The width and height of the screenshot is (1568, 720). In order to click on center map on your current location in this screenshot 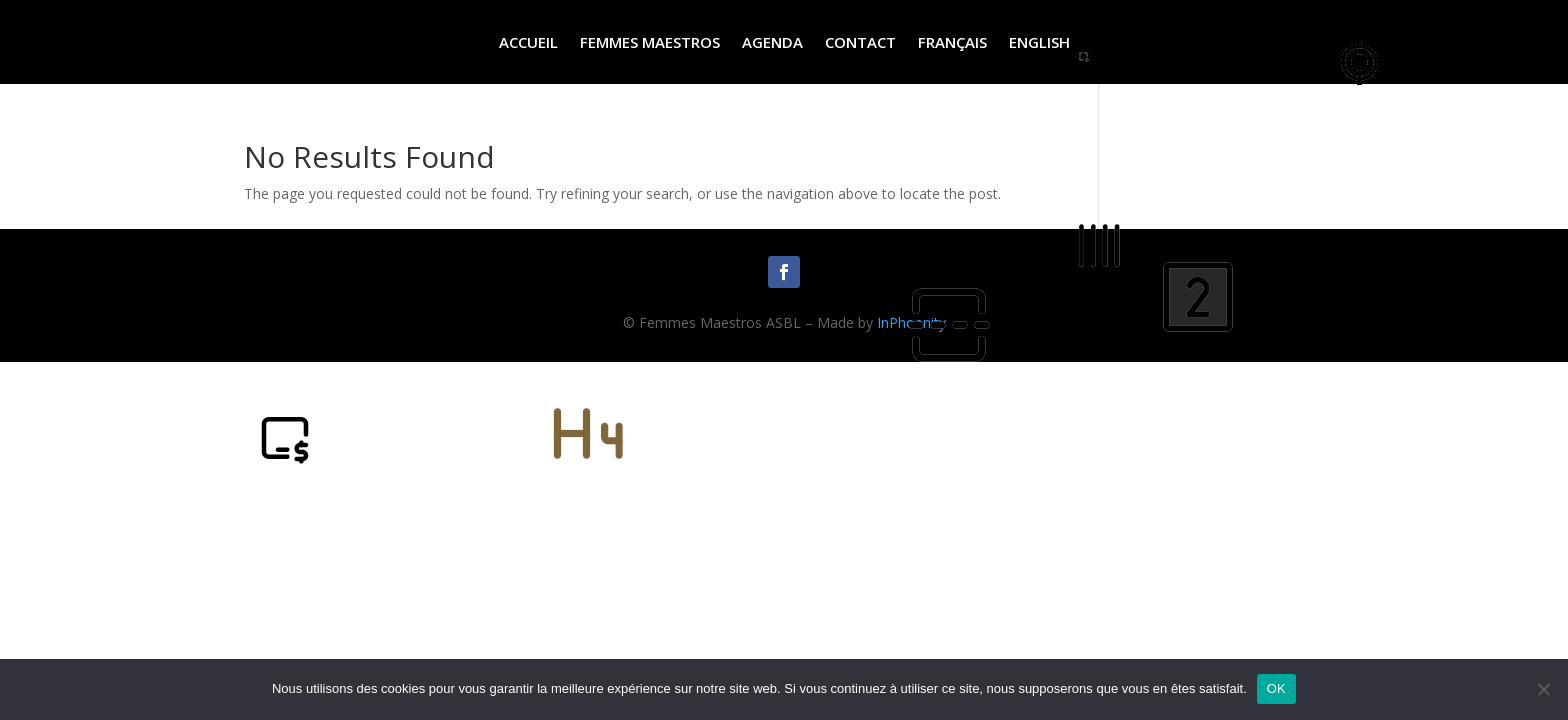, I will do `click(1359, 62)`.